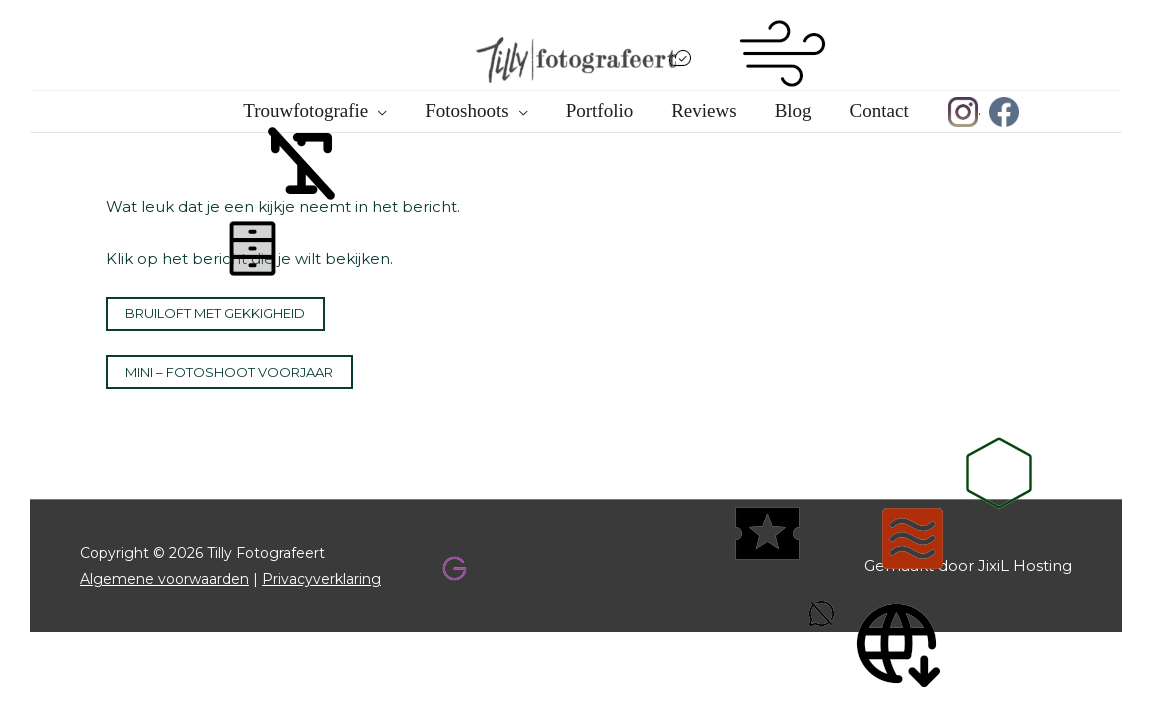  Describe the element at coordinates (301, 163) in the screenshot. I see `disable text formatting` at that location.